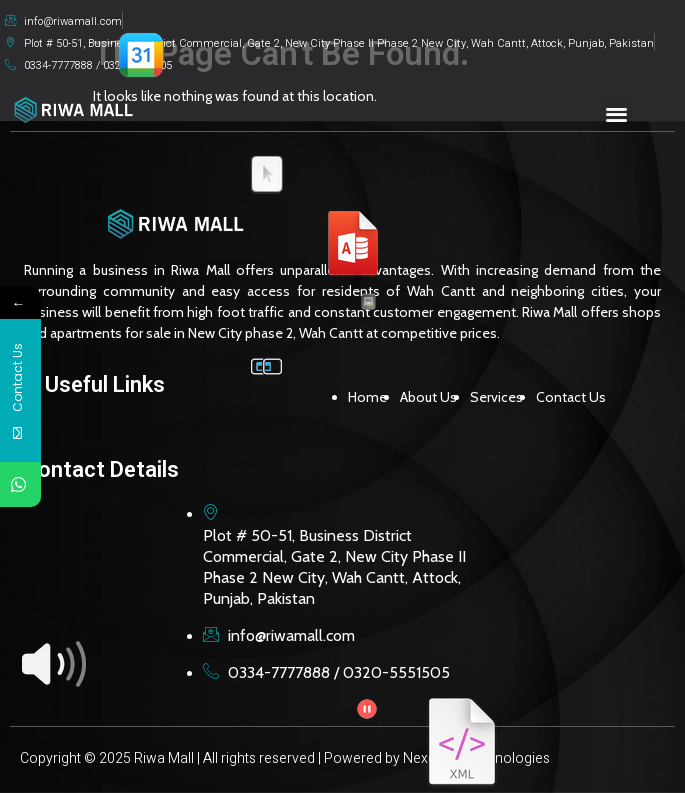 Image resolution: width=685 pixels, height=793 pixels. What do you see at coordinates (54, 664) in the screenshot?
I see `indicates low volume level` at bounding box center [54, 664].